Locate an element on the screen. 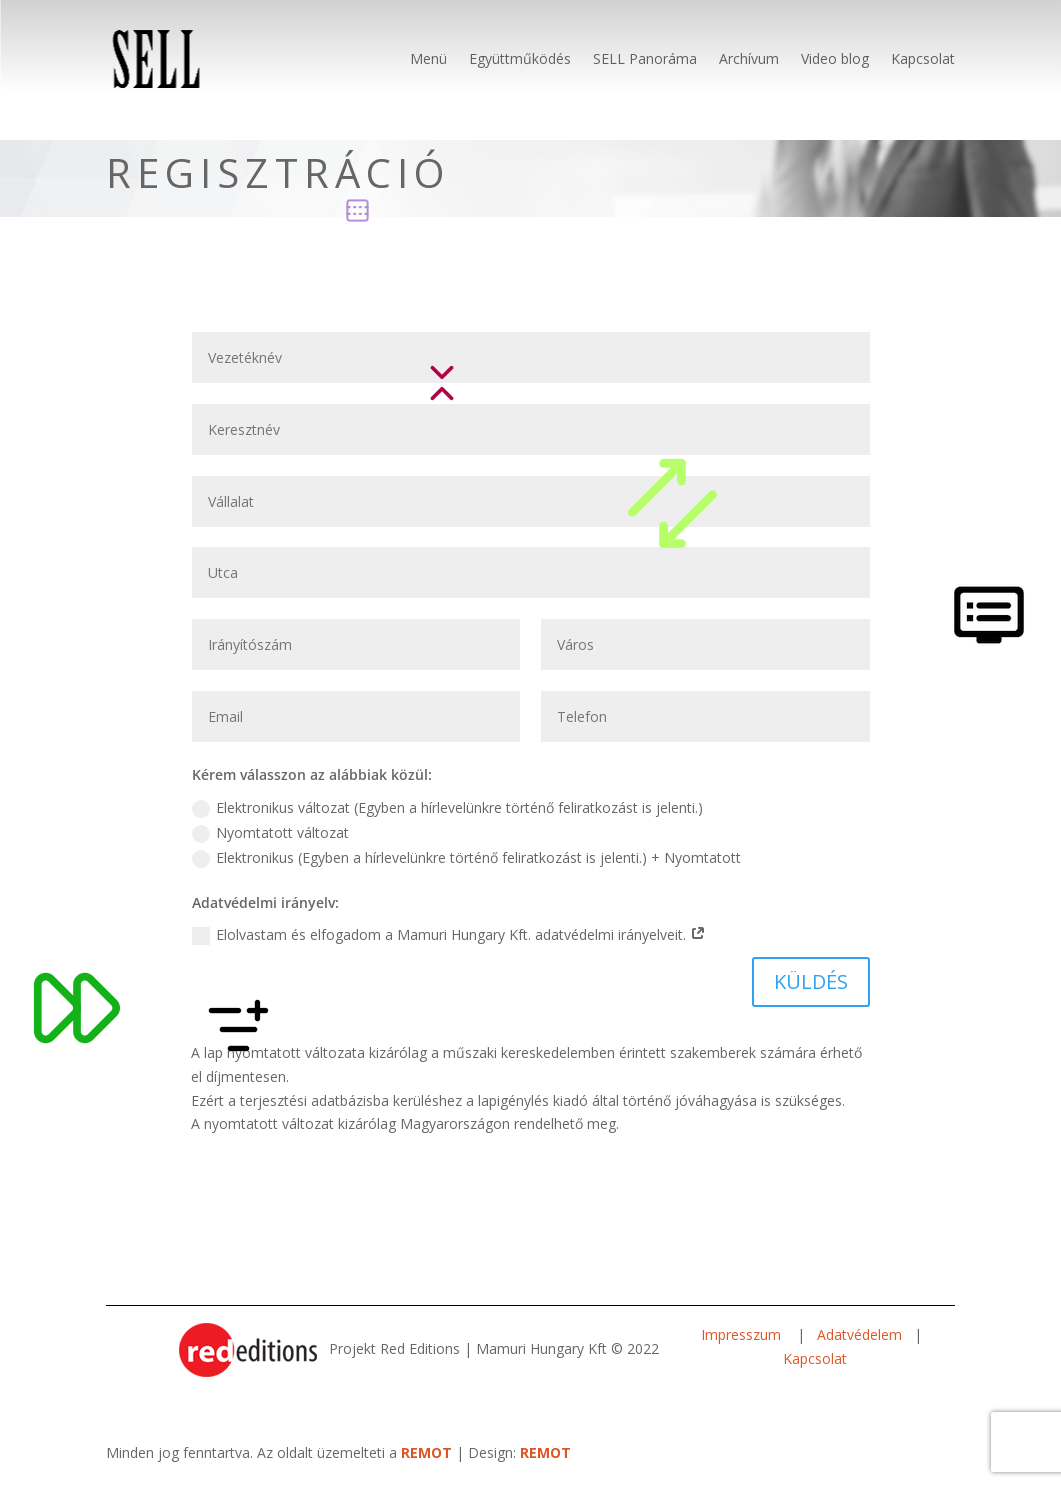 The image size is (1061, 1486). collapse expanded content is located at coordinates (442, 383).